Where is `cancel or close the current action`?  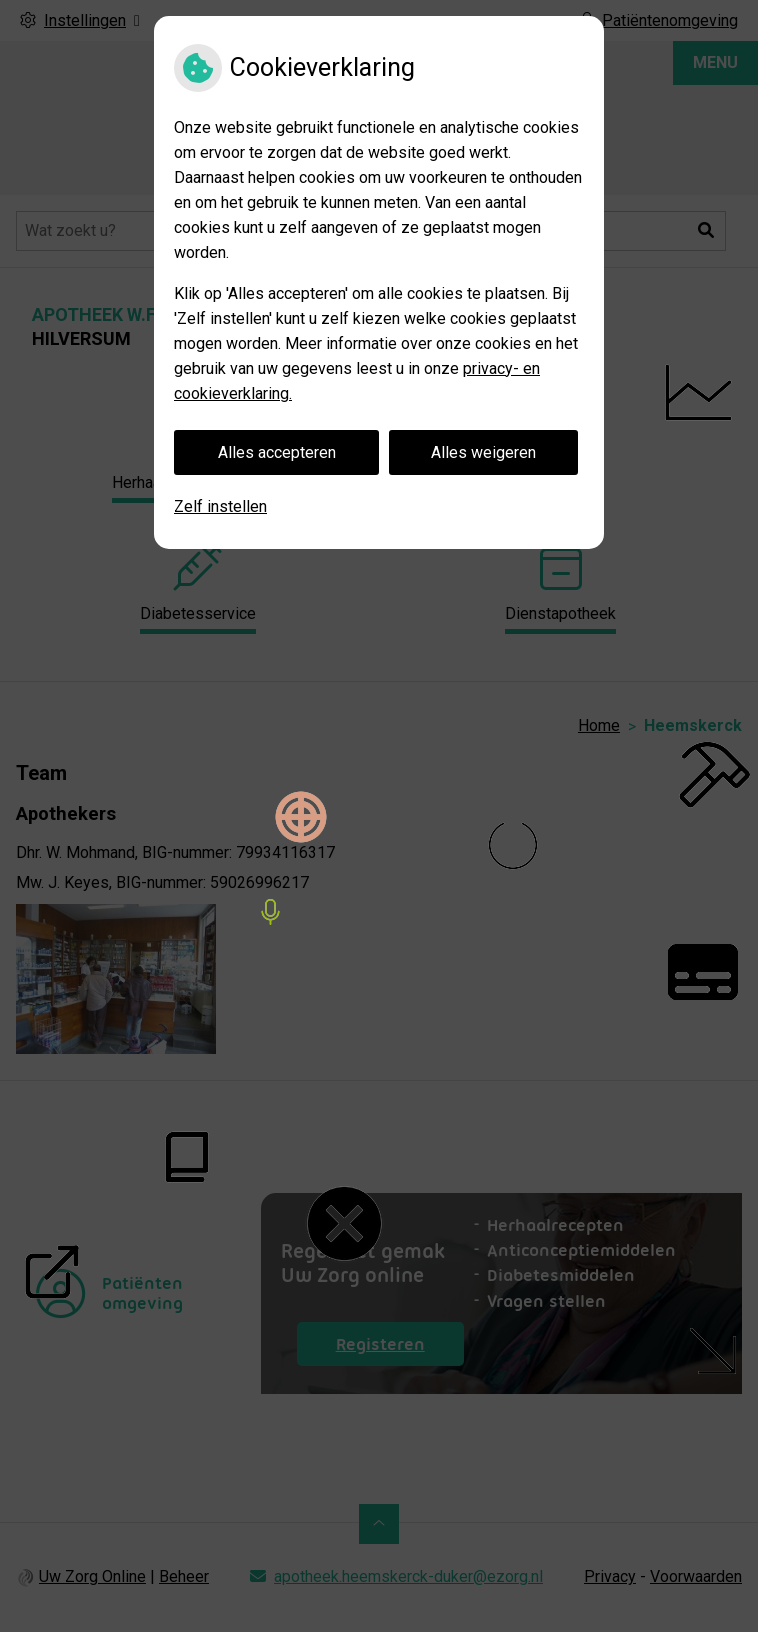 cancel or close the current action is located at coordinates (344, 1223).